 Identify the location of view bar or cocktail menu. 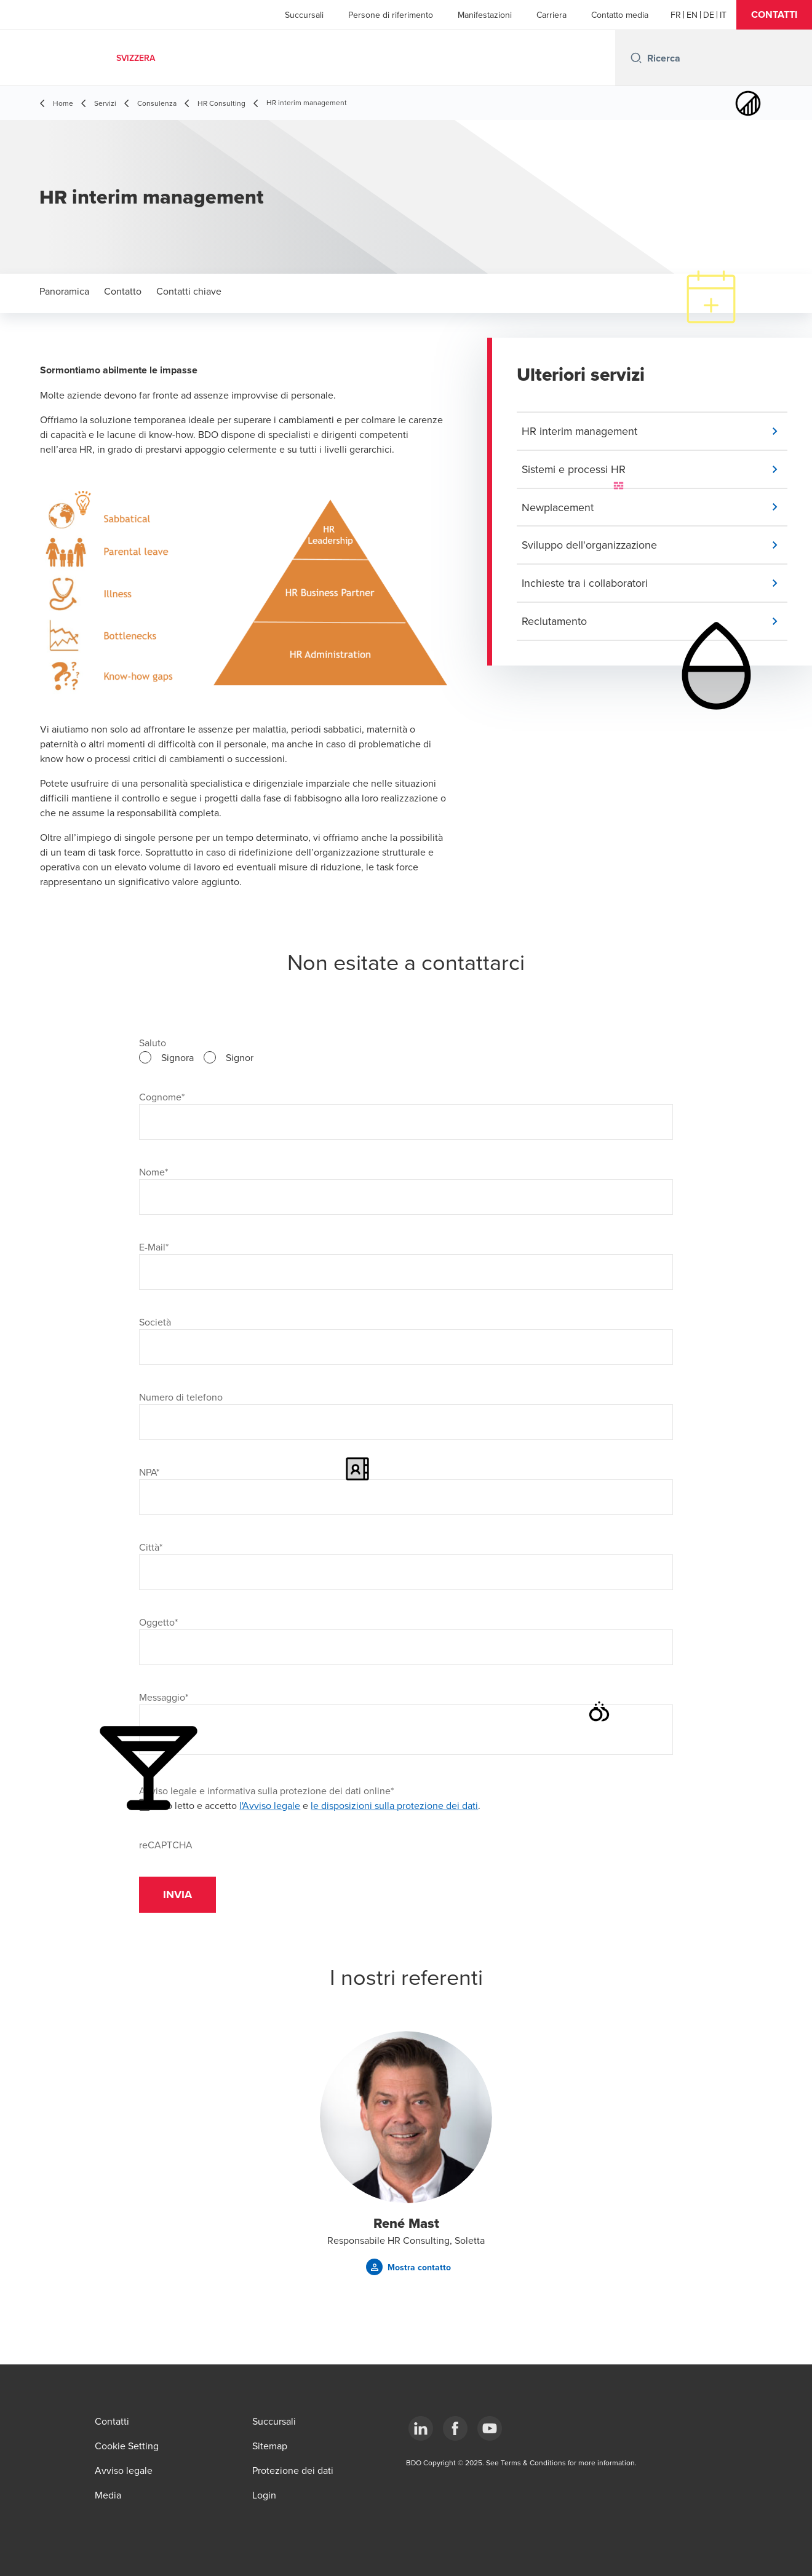
(148, 1768).